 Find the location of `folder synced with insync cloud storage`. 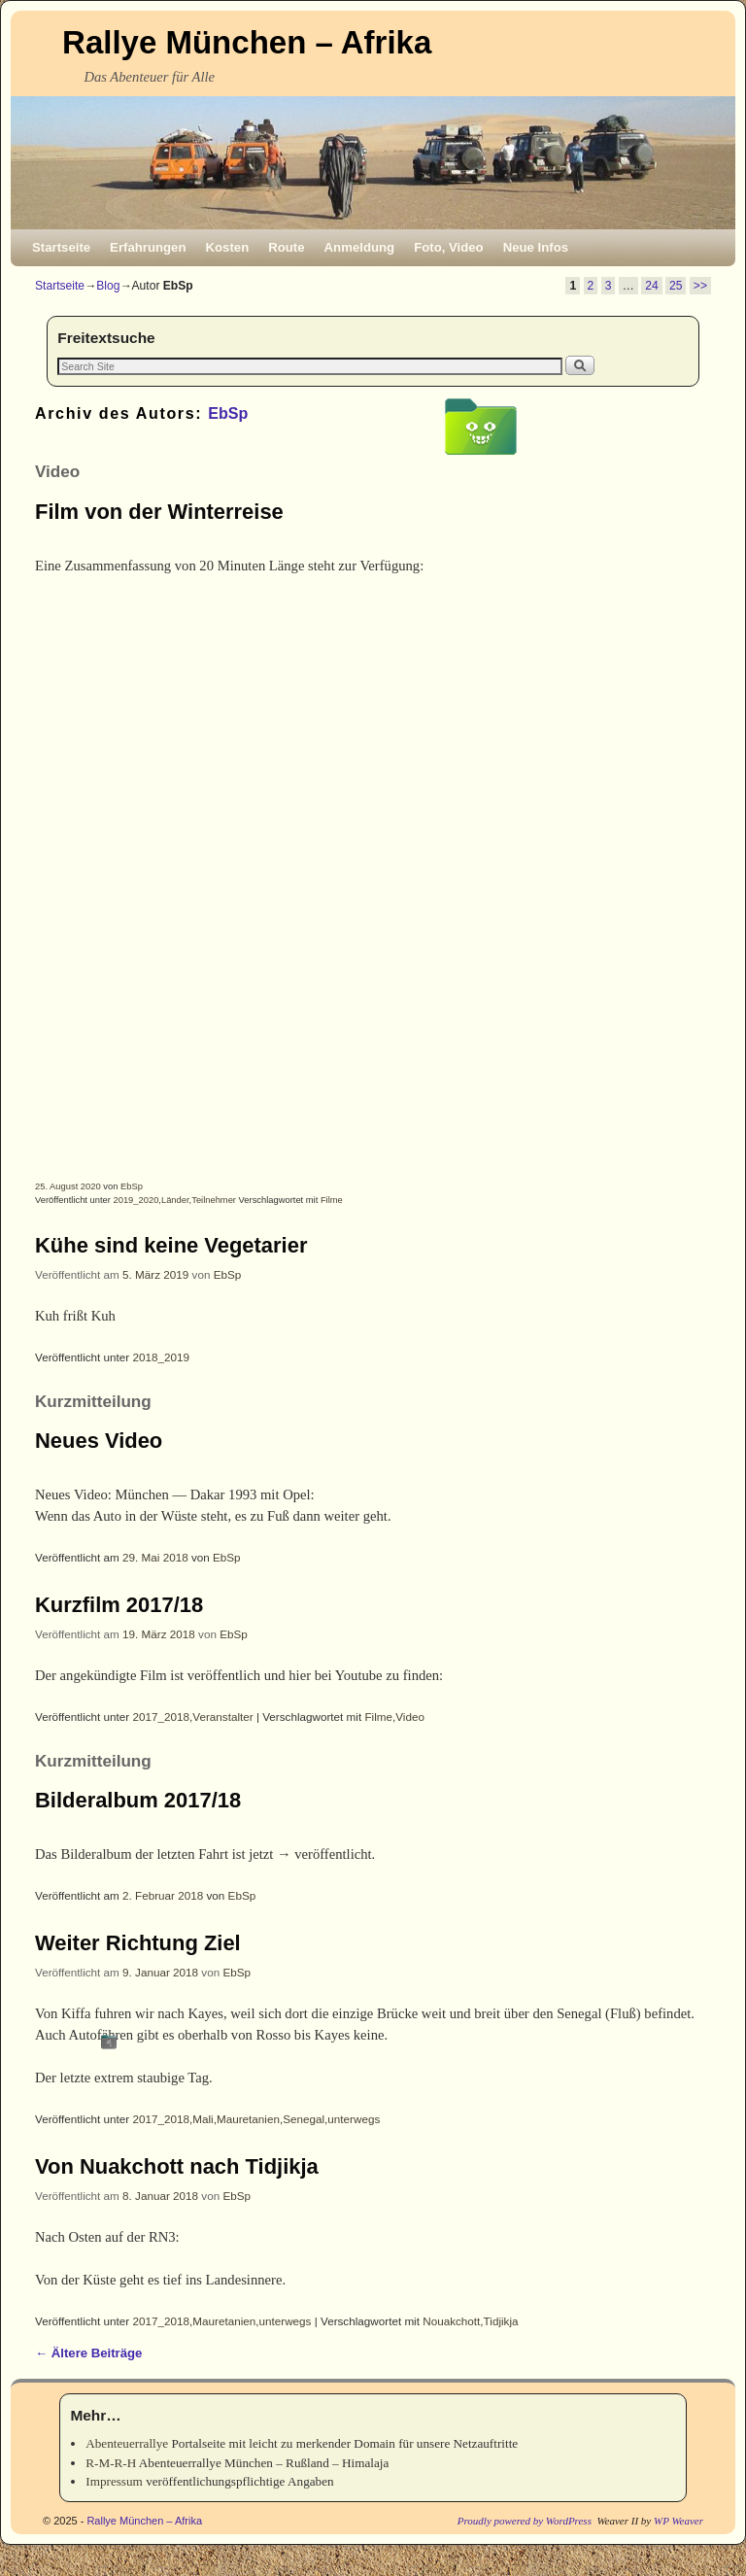

folder synced with insync cloud storage is located at coordinates (109, 2042).